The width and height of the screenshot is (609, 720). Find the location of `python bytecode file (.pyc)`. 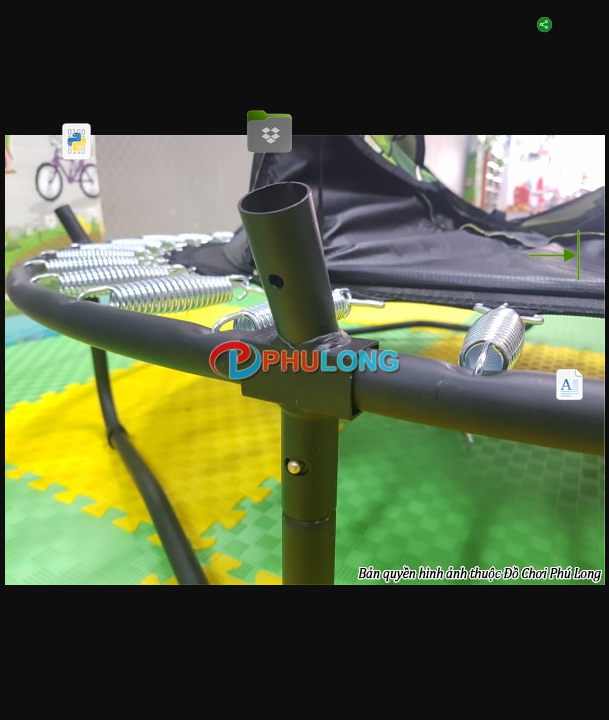

python bytecode file (.pyc) is located at coordinates (76, 141).